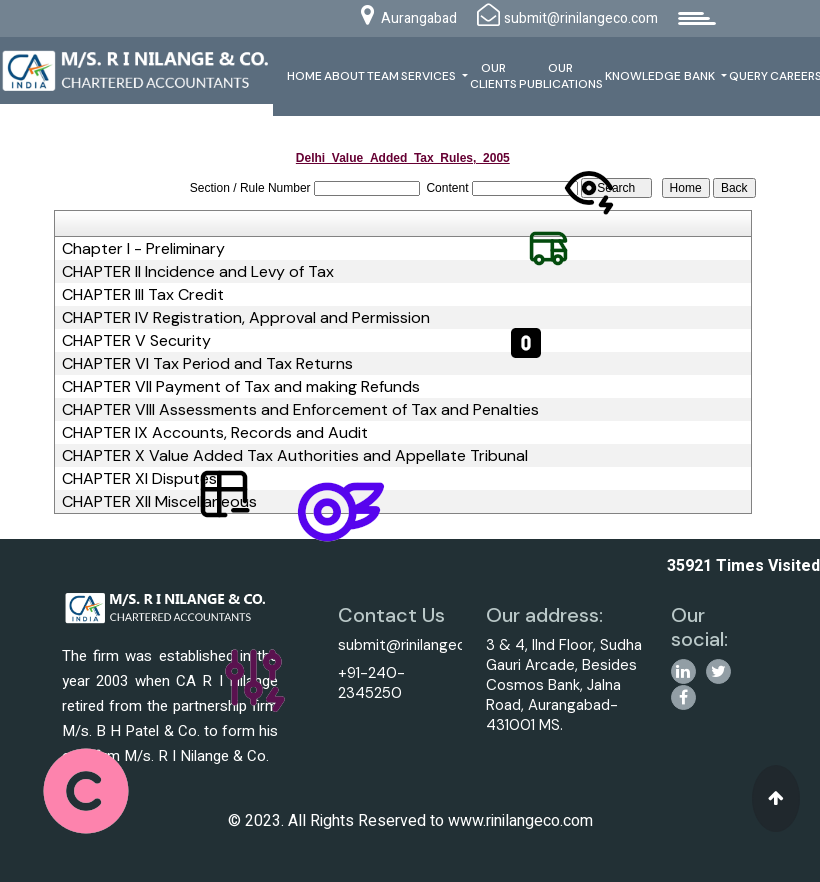 The height and width of the screenshot is (882, 820). I want to click on remove a row or column from a table, so click(224, 494).